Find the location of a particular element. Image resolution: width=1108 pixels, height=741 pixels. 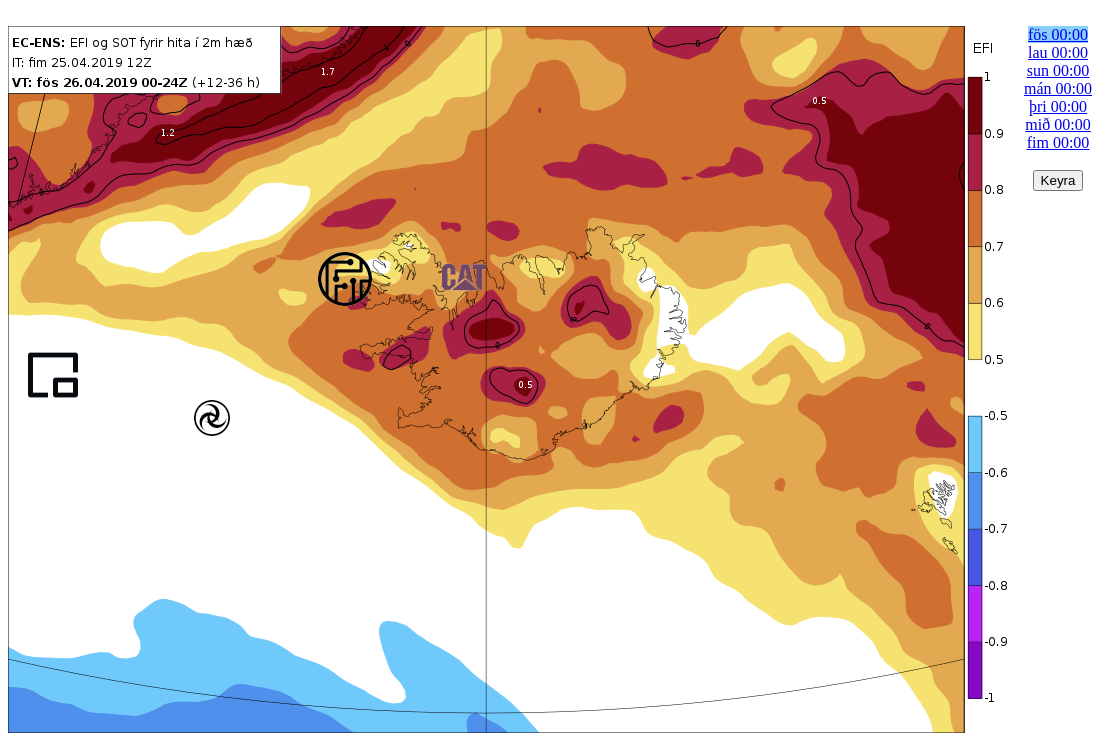

open the Katana application is located at coordinates (212, 418).